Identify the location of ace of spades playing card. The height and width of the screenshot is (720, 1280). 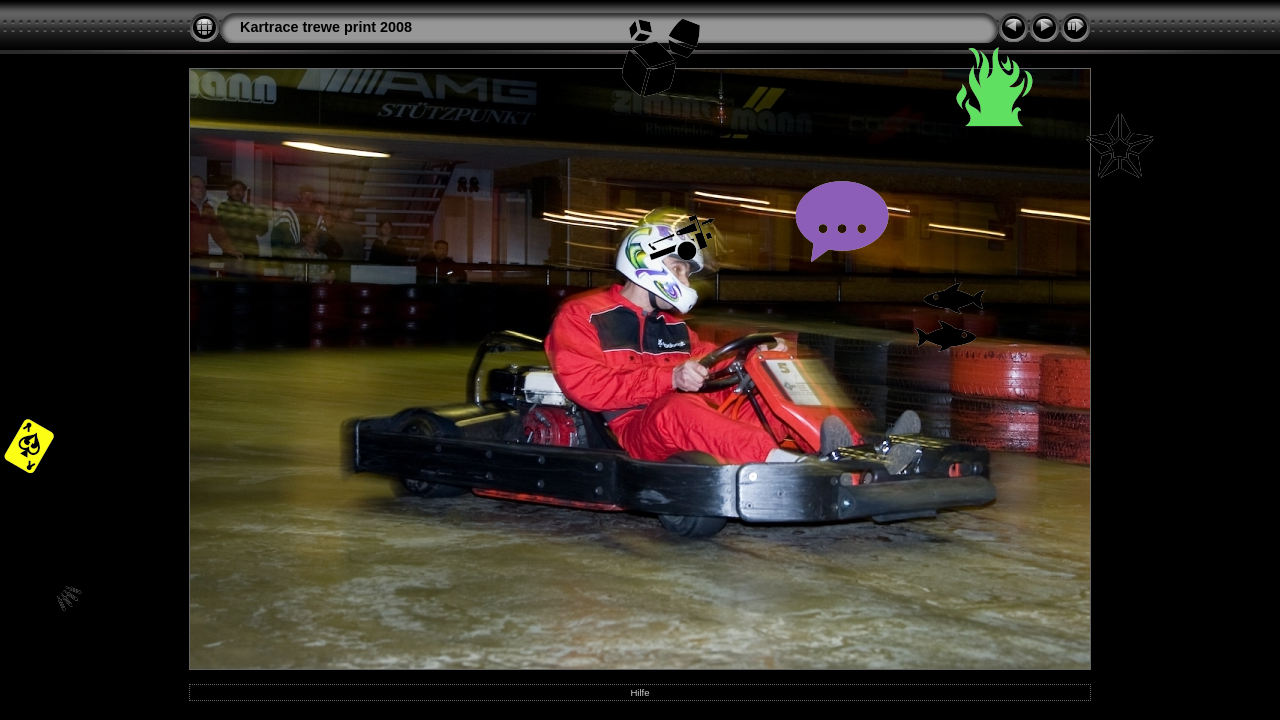
(29, 446).